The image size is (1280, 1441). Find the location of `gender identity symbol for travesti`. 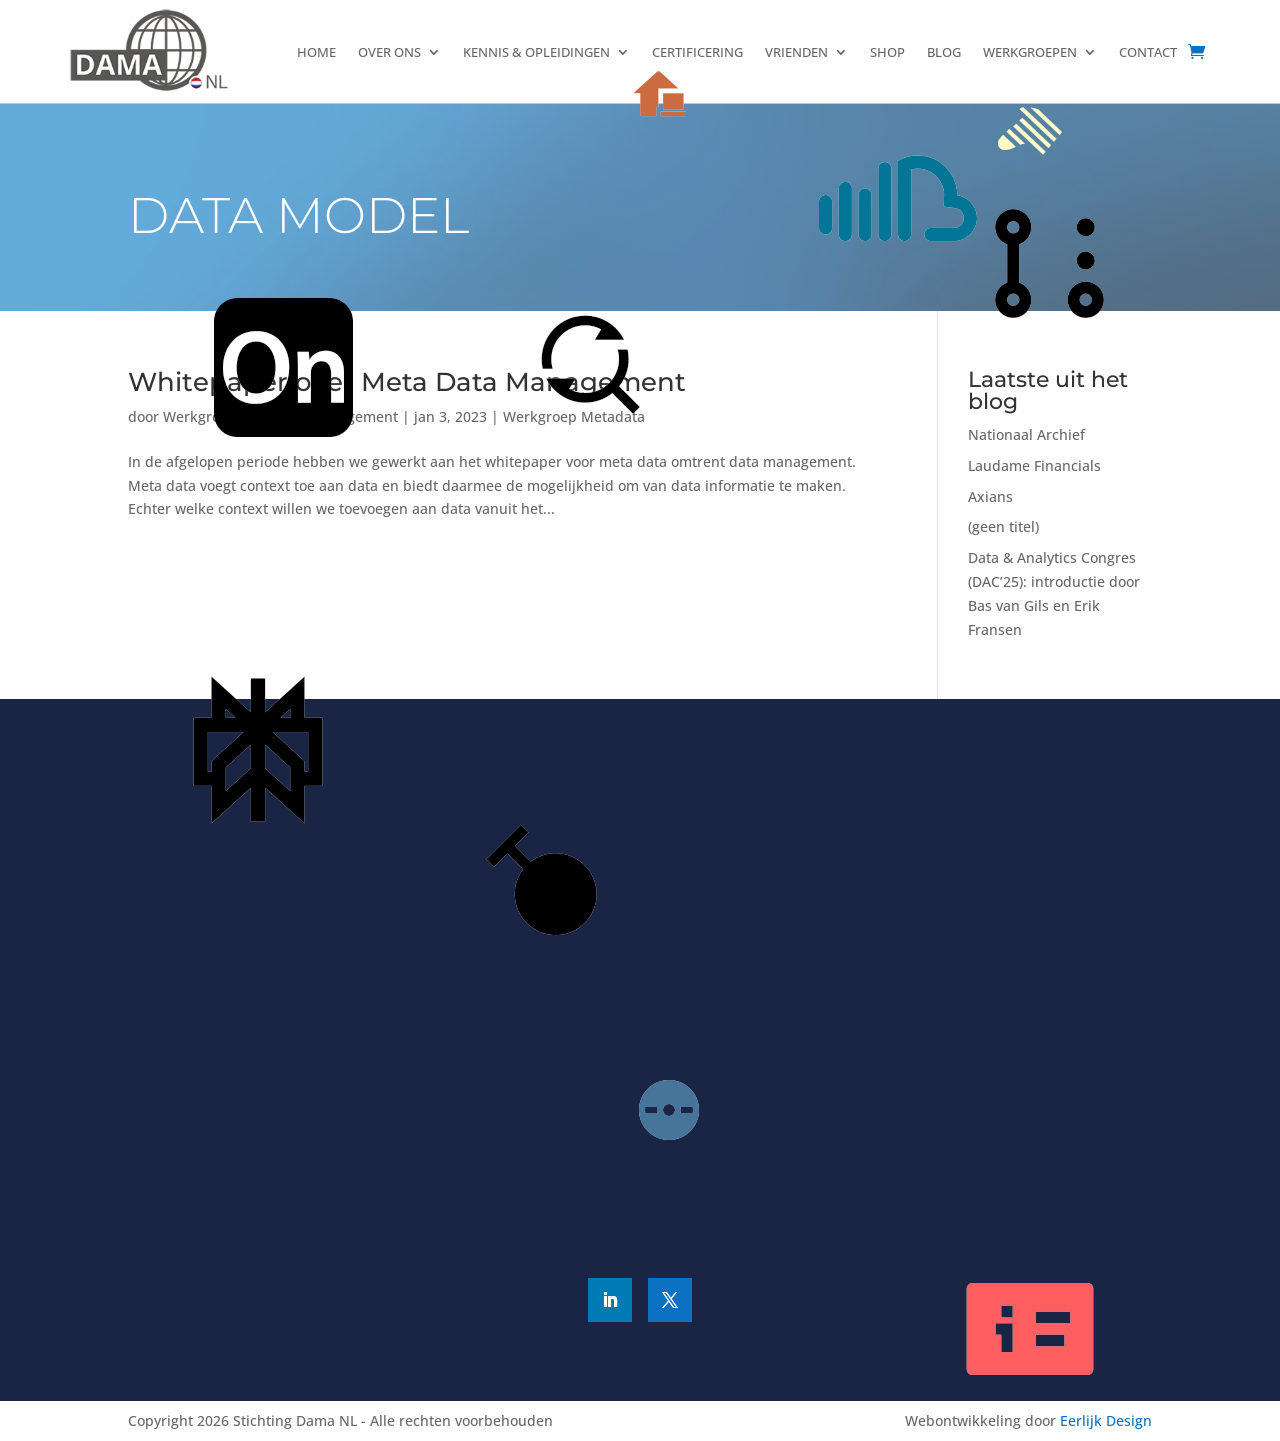

gender identity symbol for travesti is located at coordinates (547, 880).